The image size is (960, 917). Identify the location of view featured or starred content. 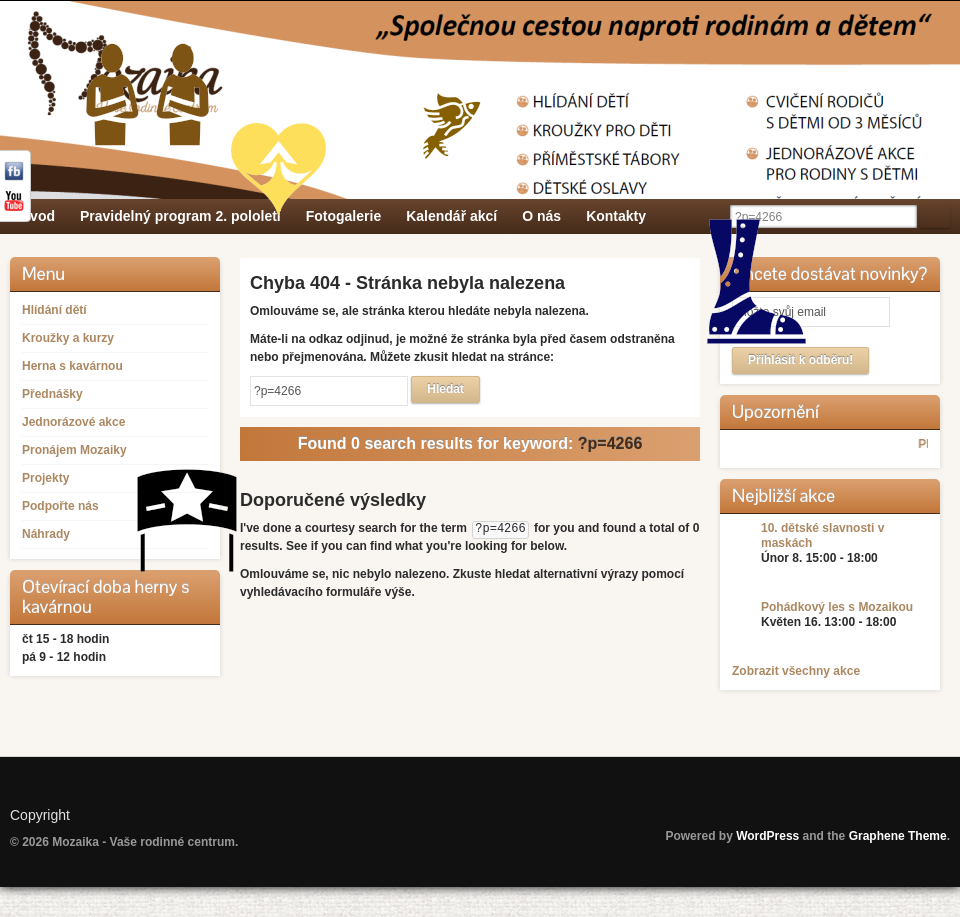
(187, 520).